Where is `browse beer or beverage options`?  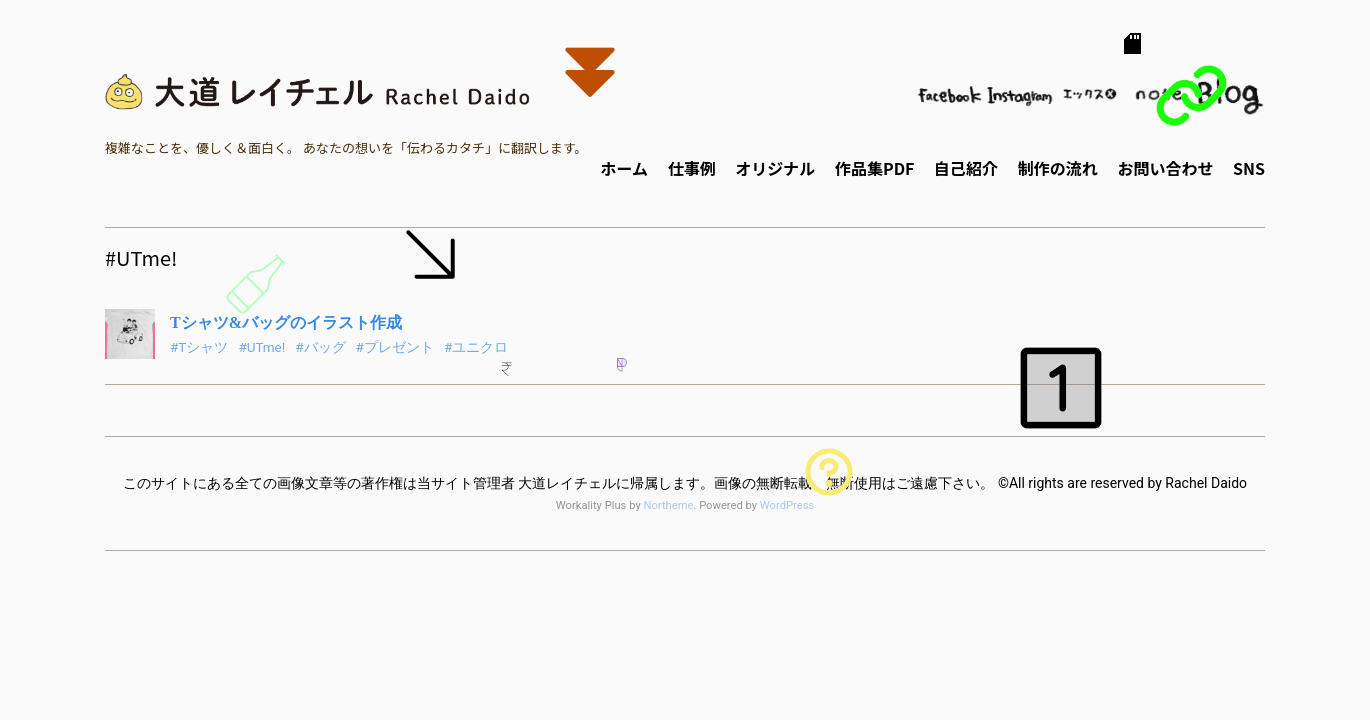 browse beer or beverage options is located at coordinates (255, 285).